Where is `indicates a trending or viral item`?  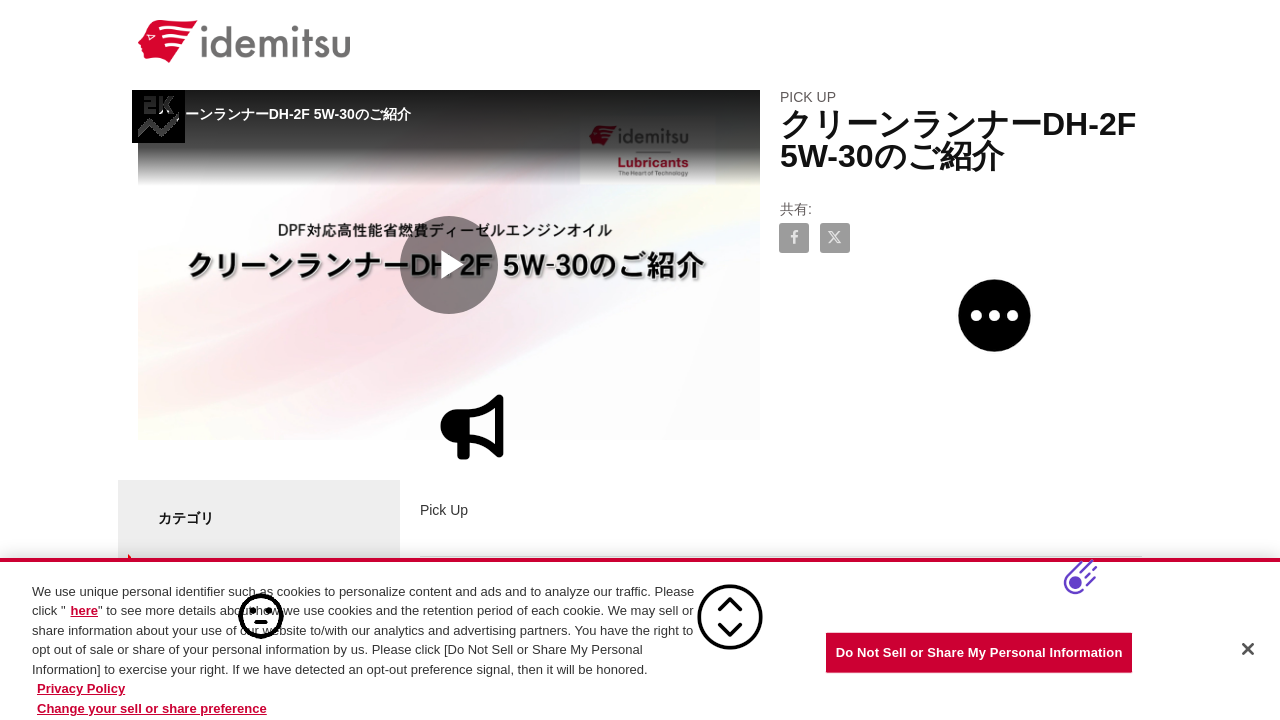
indicates a trending or viral item is located at coordinates (1080, 577).